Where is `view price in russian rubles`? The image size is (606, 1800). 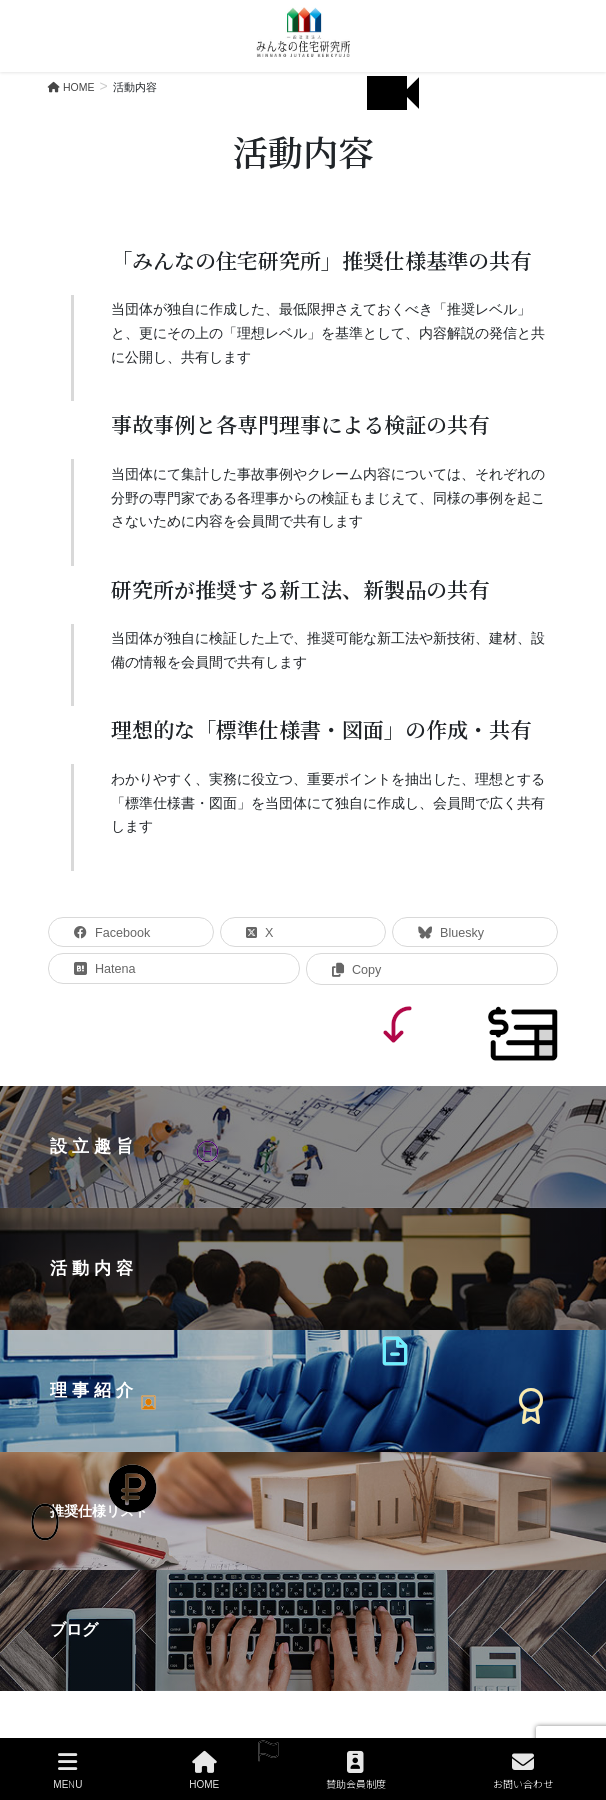
view price in russian rubles is located at coordinates (132, 1488).